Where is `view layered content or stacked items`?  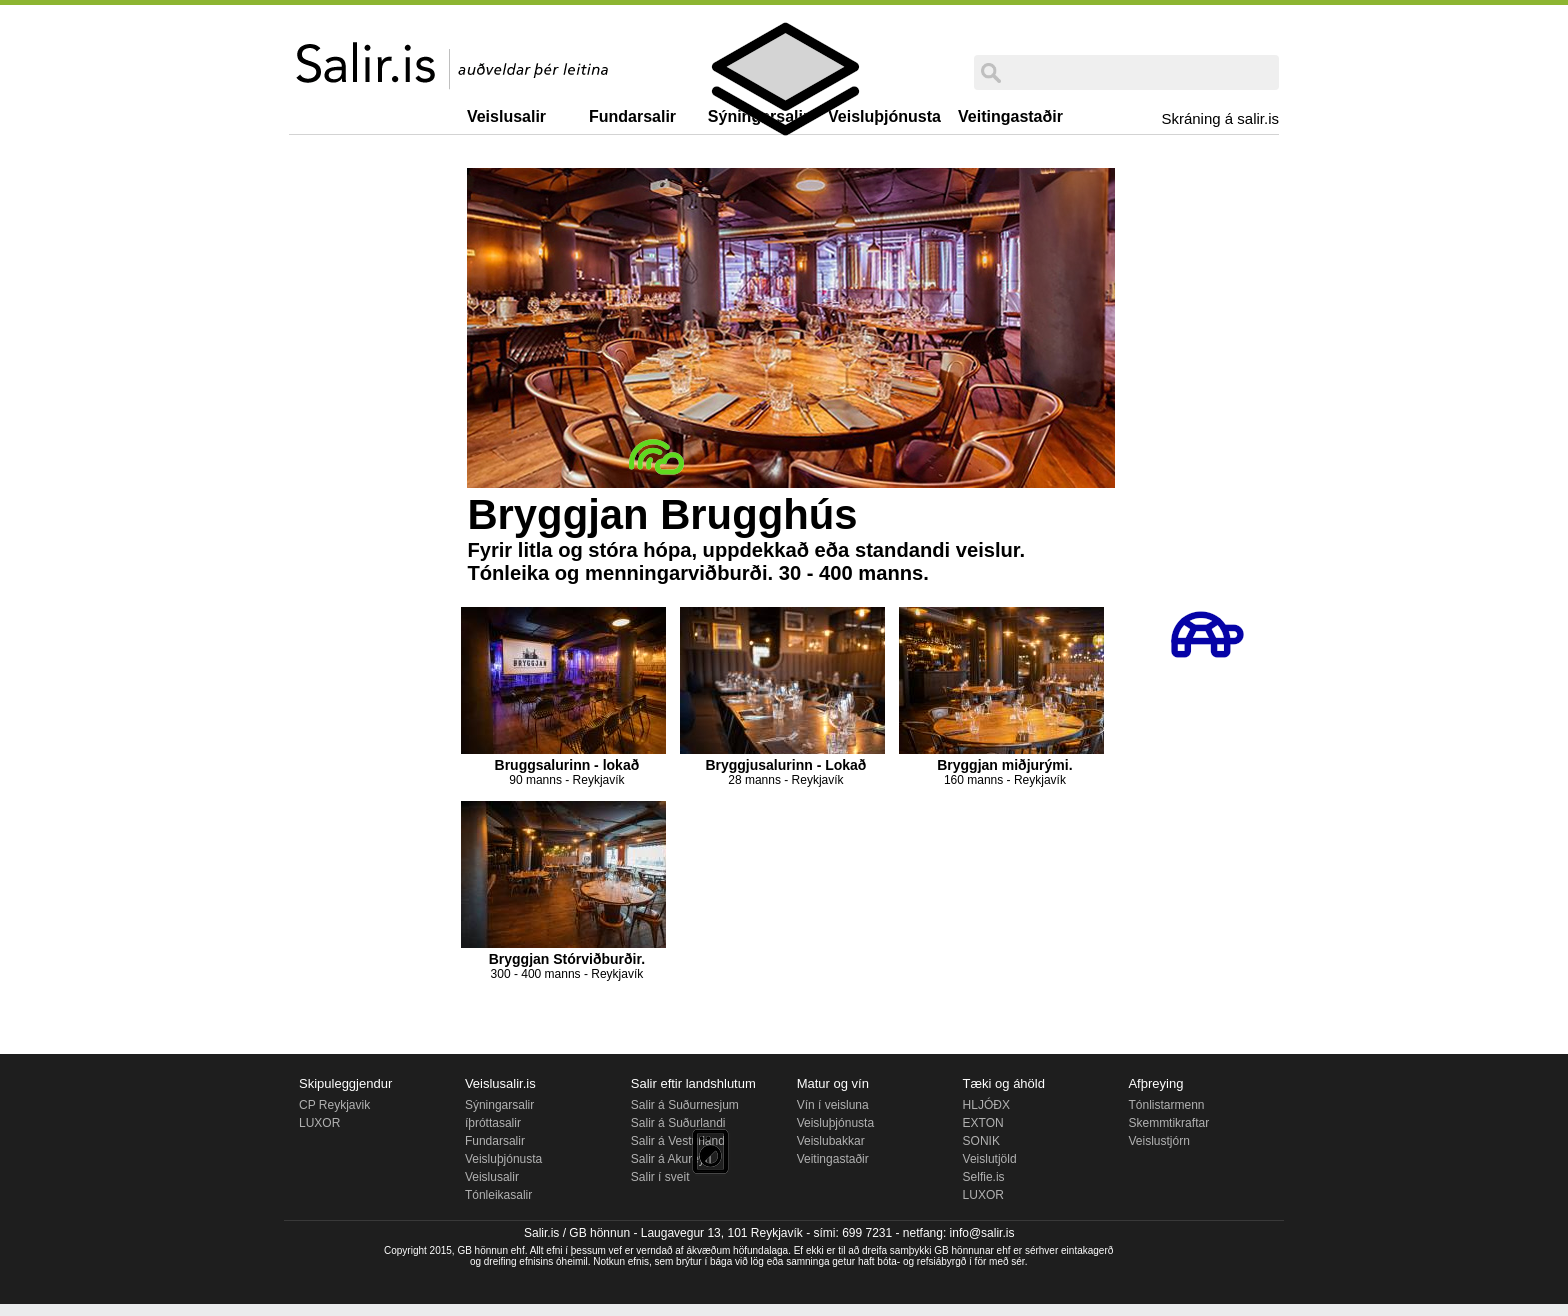 view layered content or stacked items is located at coordinates (785, 81).